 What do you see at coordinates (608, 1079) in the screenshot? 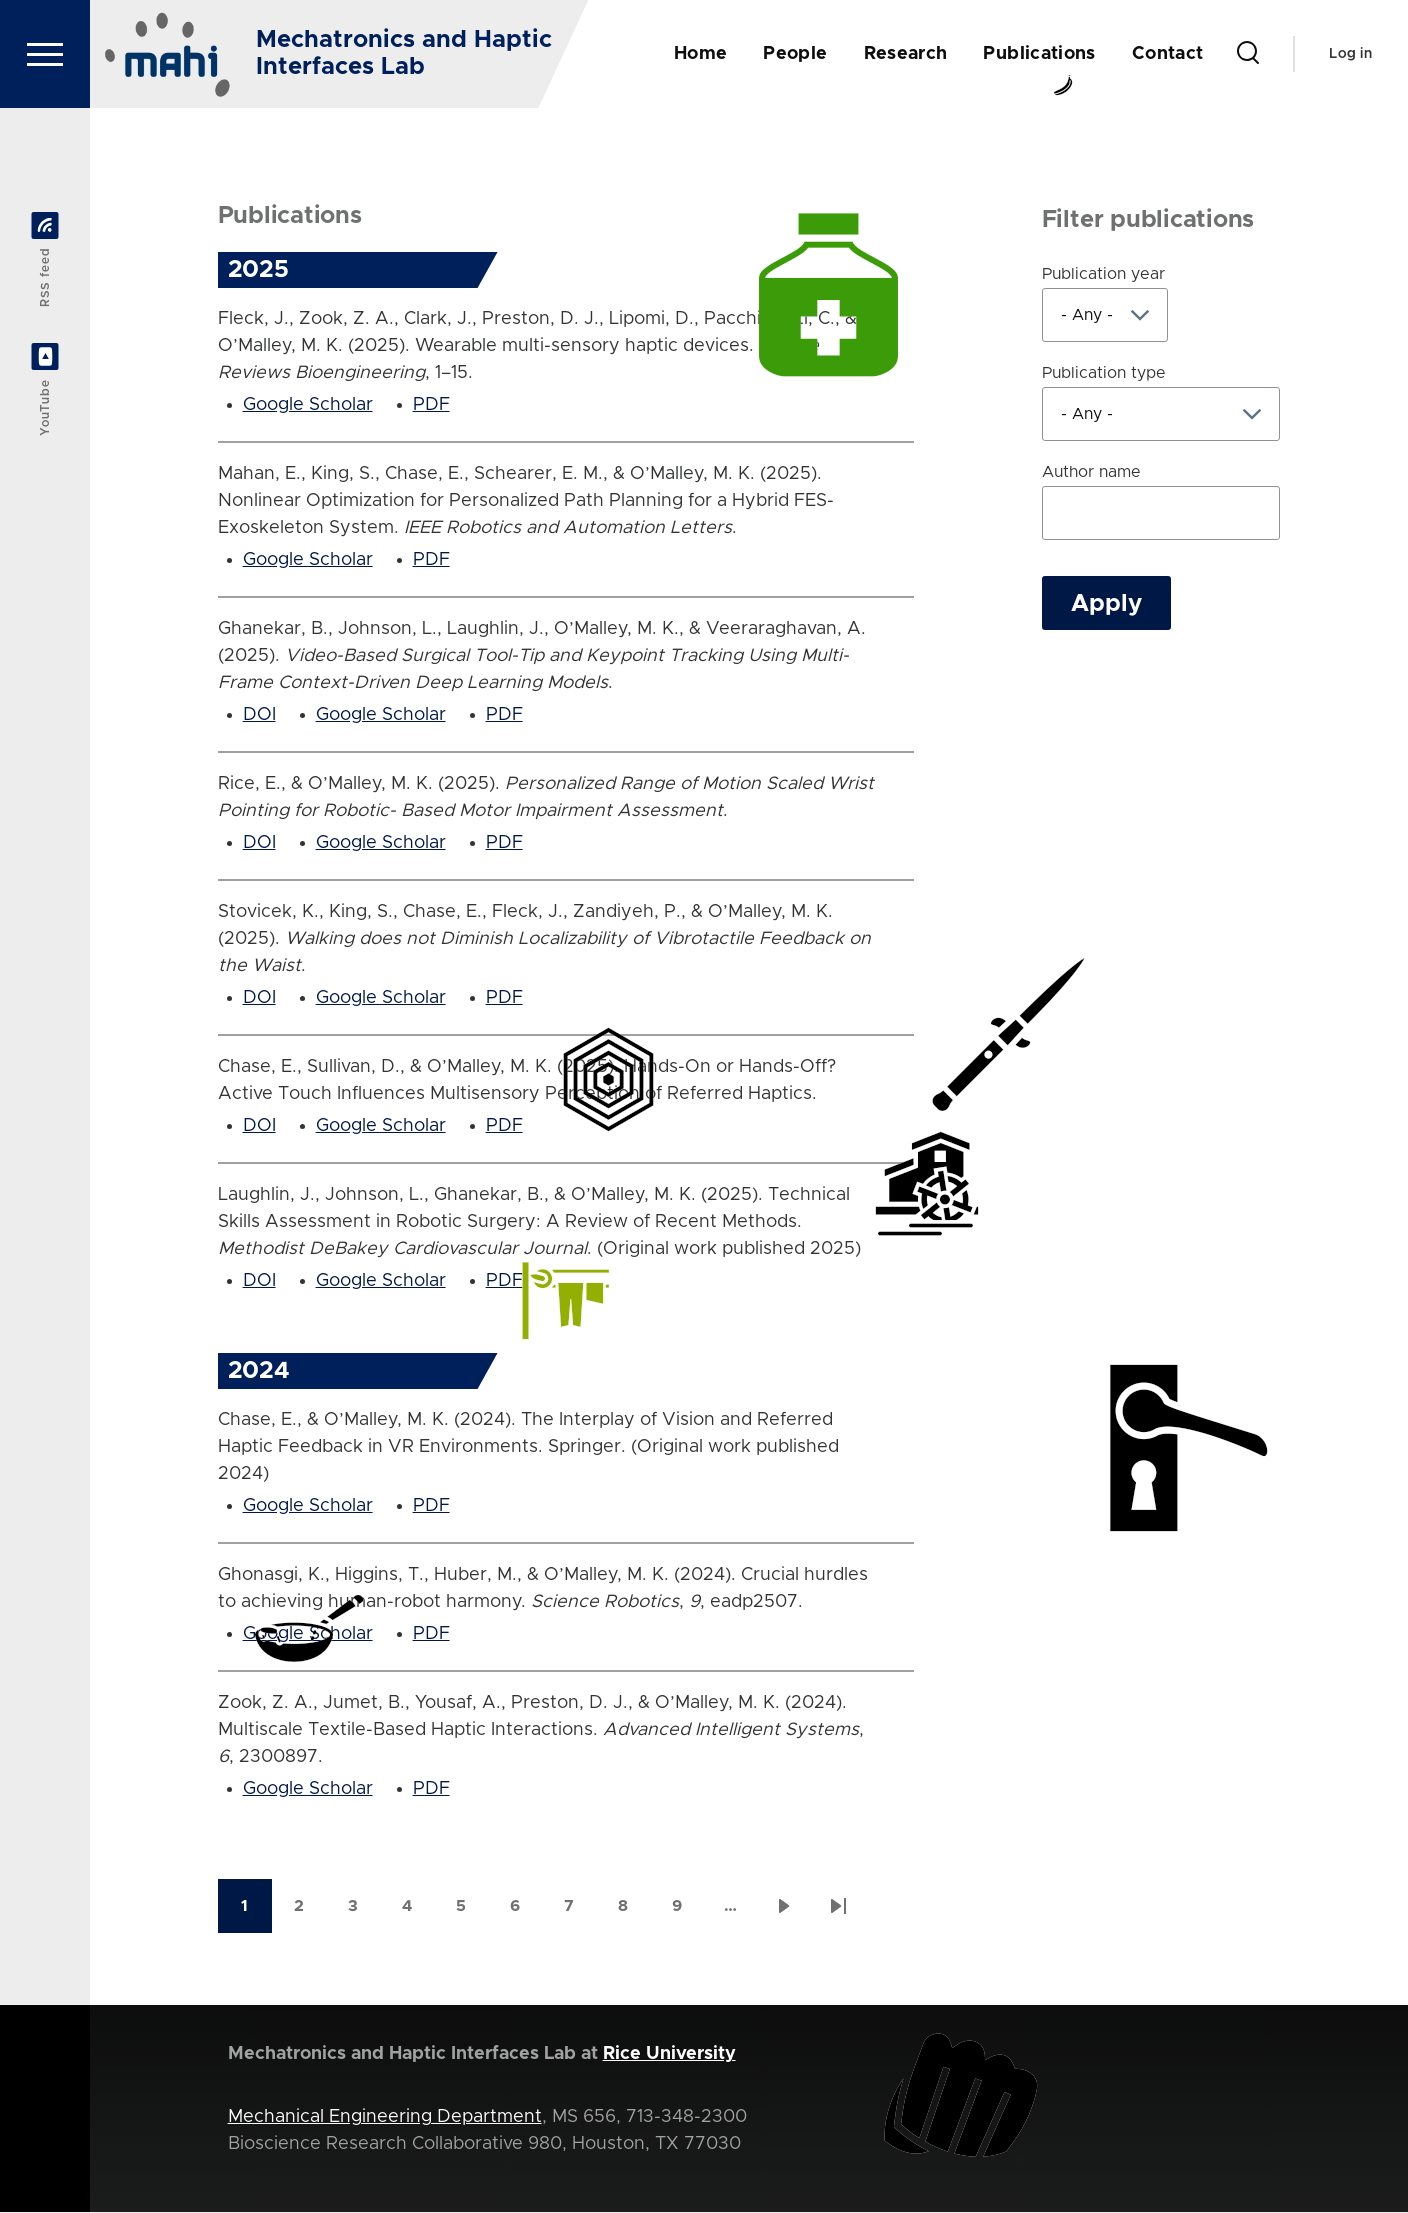
I see `access layered or nested game structures` at bounding box center [608, 1079].